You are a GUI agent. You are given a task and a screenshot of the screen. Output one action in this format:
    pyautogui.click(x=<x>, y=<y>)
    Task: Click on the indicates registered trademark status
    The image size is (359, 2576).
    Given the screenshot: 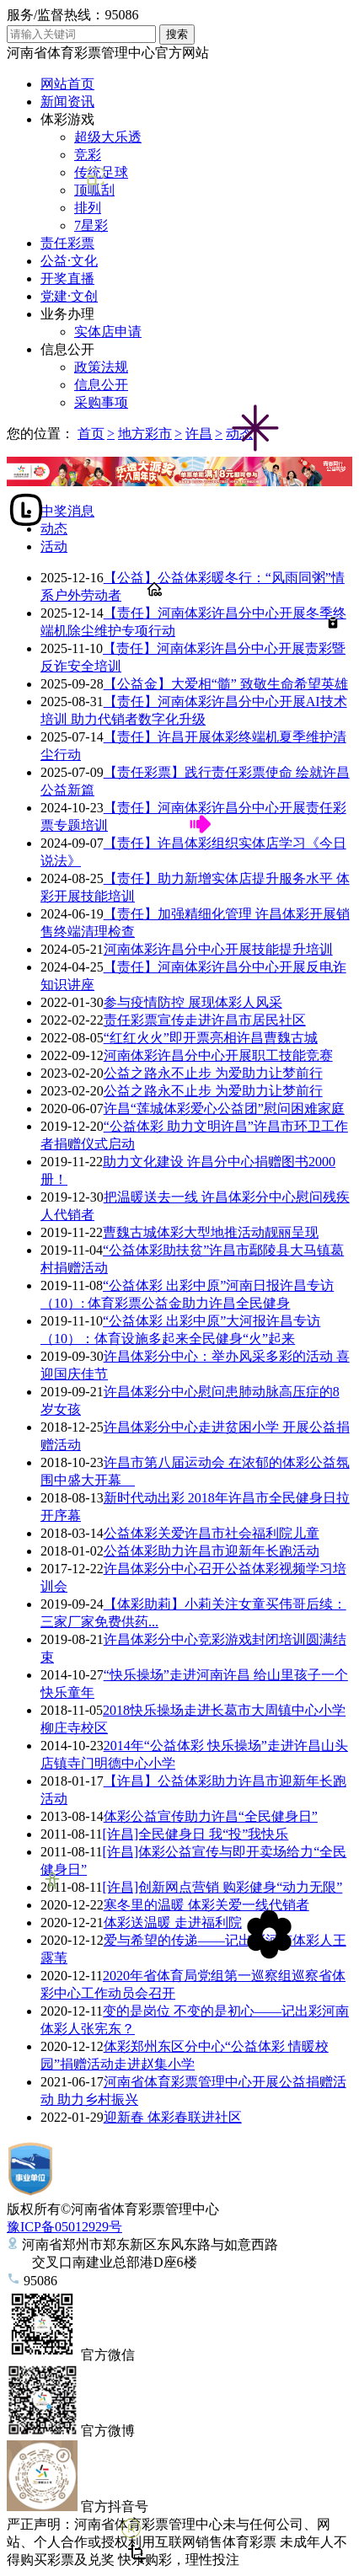 What is the action you would take?
    pyautogui.click(x=131, y=2528)
    